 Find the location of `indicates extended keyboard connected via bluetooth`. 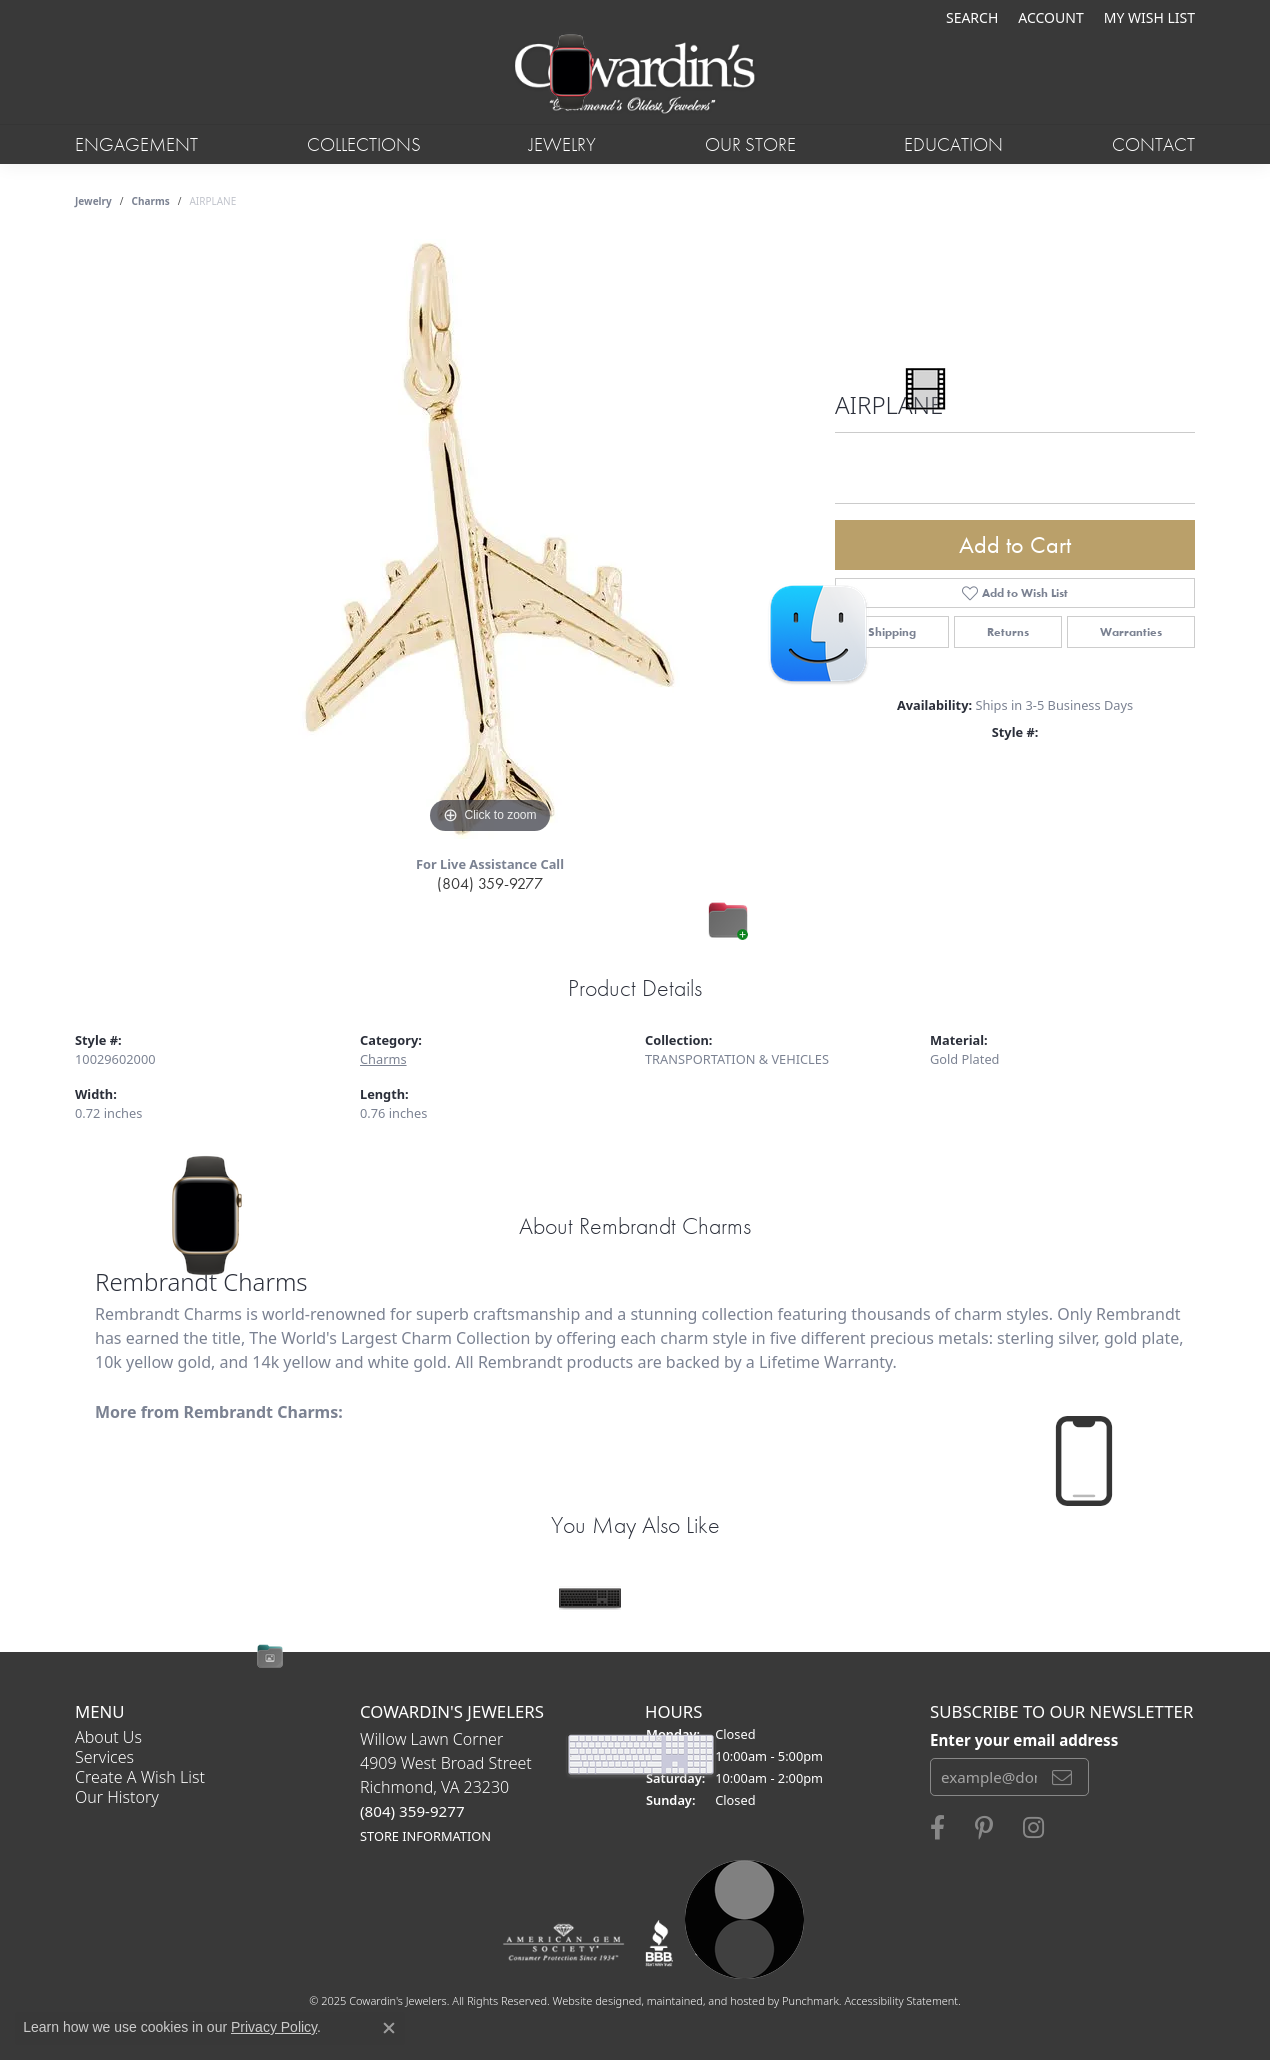

indicates extended keyboard connected via bluetooth is located at coordinates (590, 1598).